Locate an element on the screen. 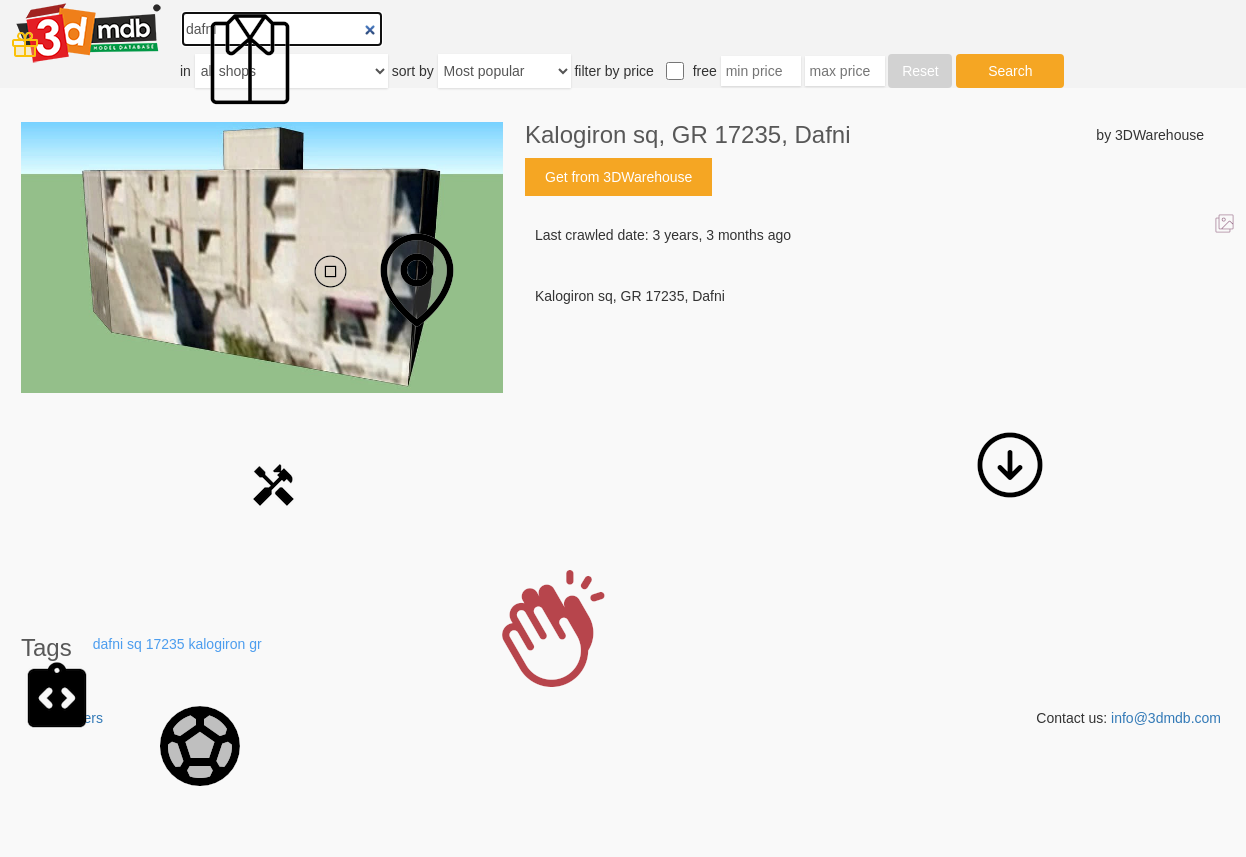  applaud or react positively to content is located at coordinates (551, 628).